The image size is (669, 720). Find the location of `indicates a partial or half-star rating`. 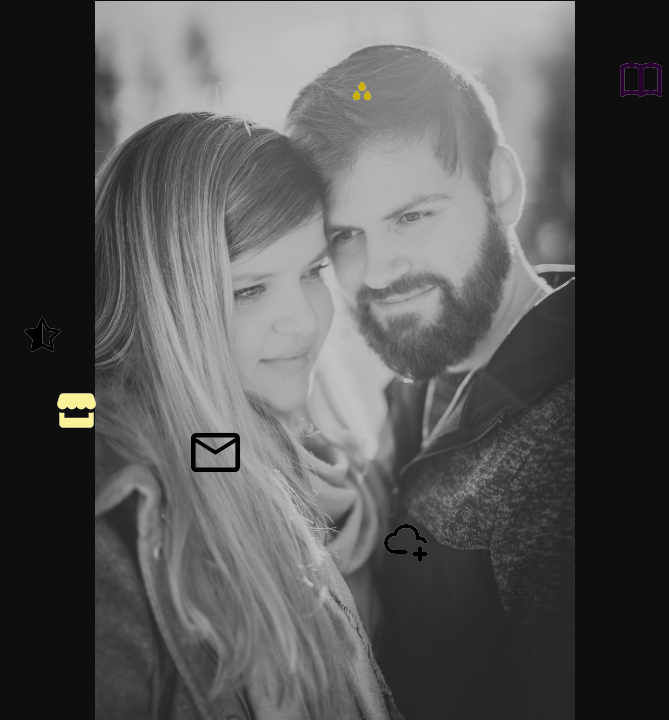

indicates a partial or half-star rating is located at coordinates (42, 335).